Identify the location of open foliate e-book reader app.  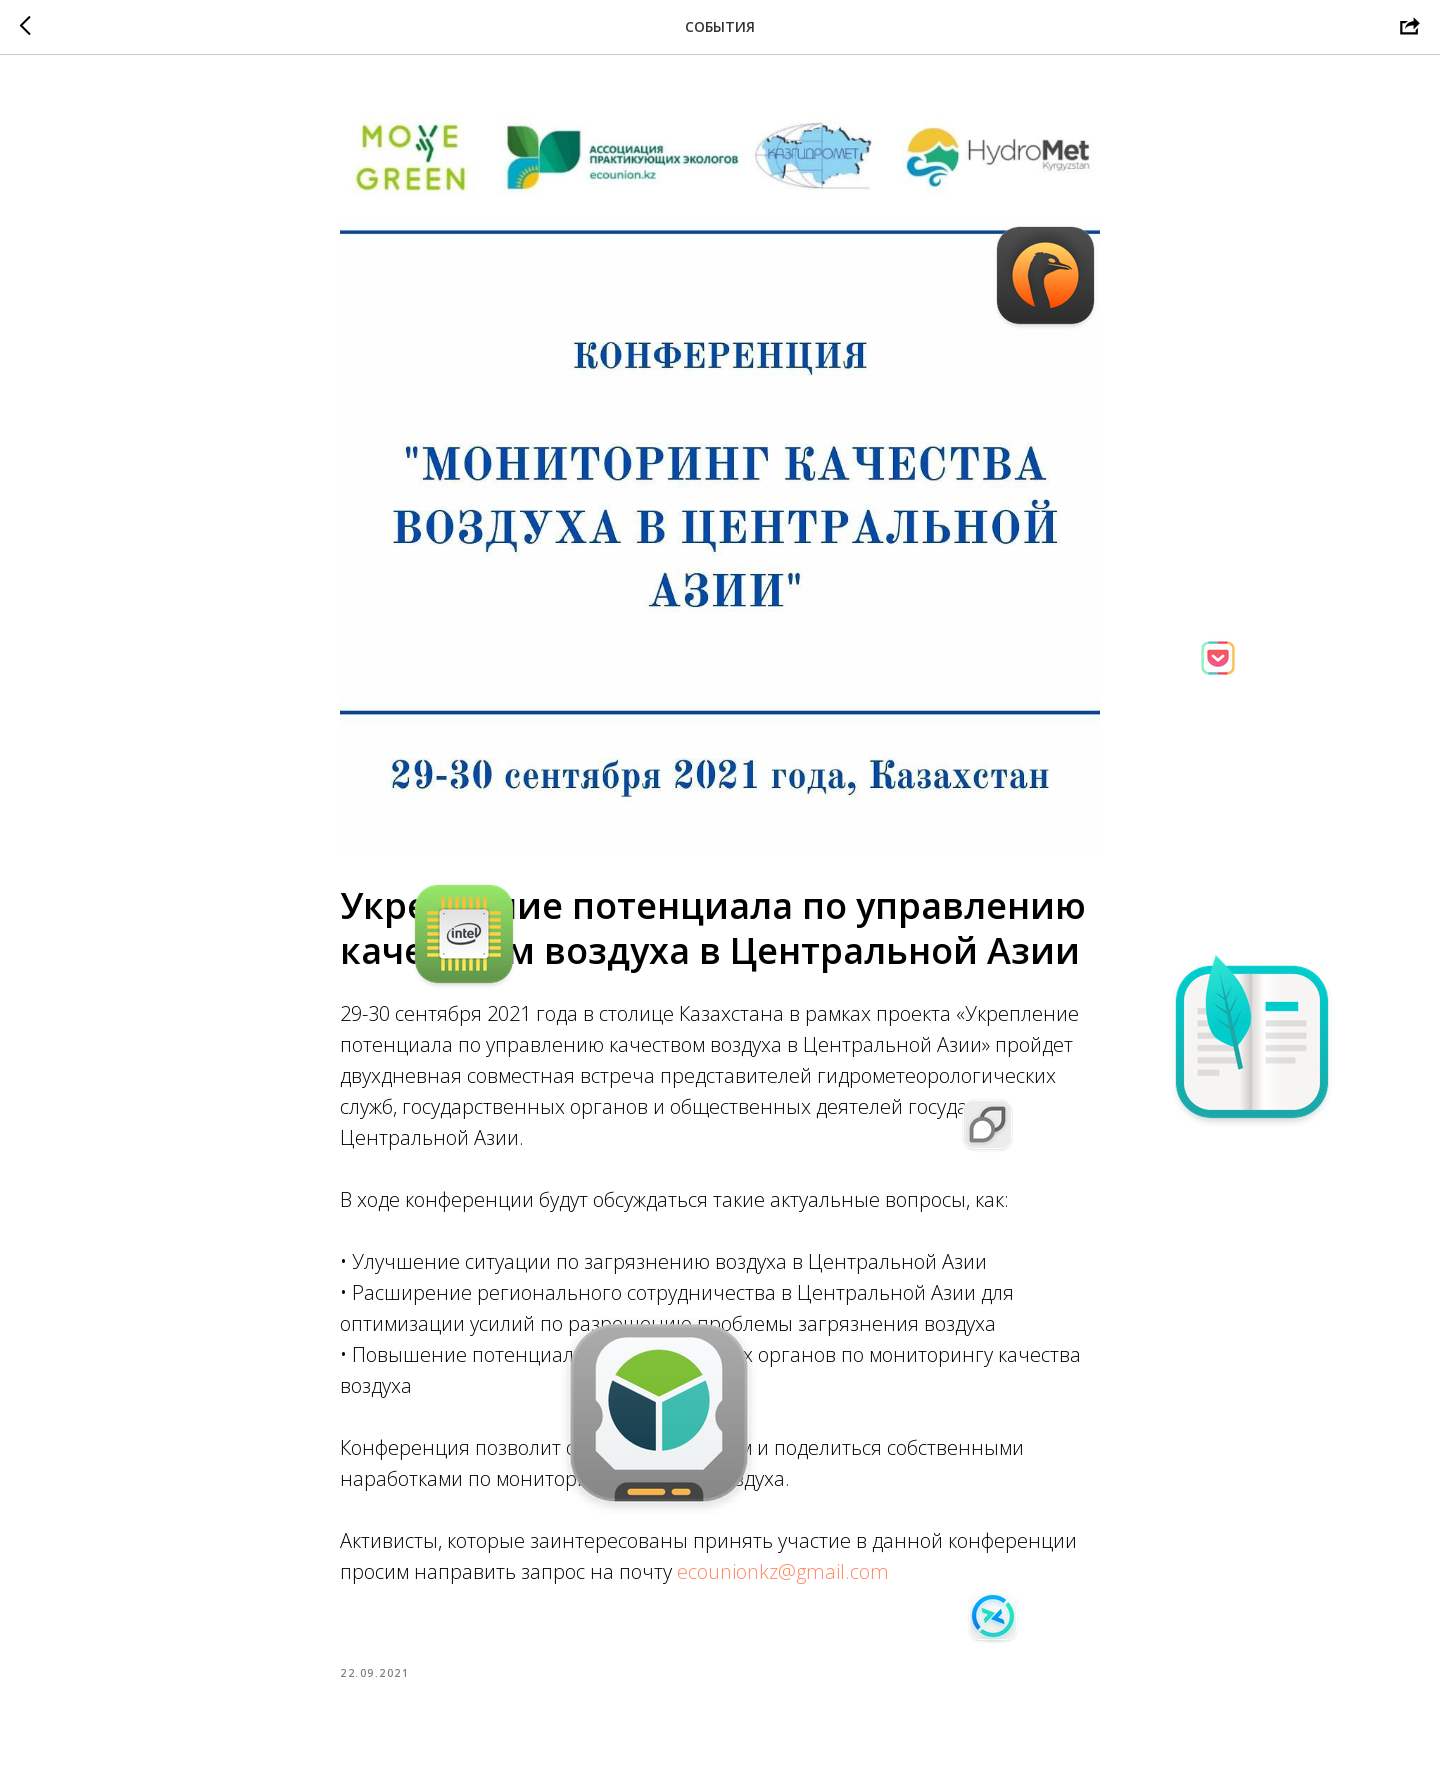
(1252, 1042).